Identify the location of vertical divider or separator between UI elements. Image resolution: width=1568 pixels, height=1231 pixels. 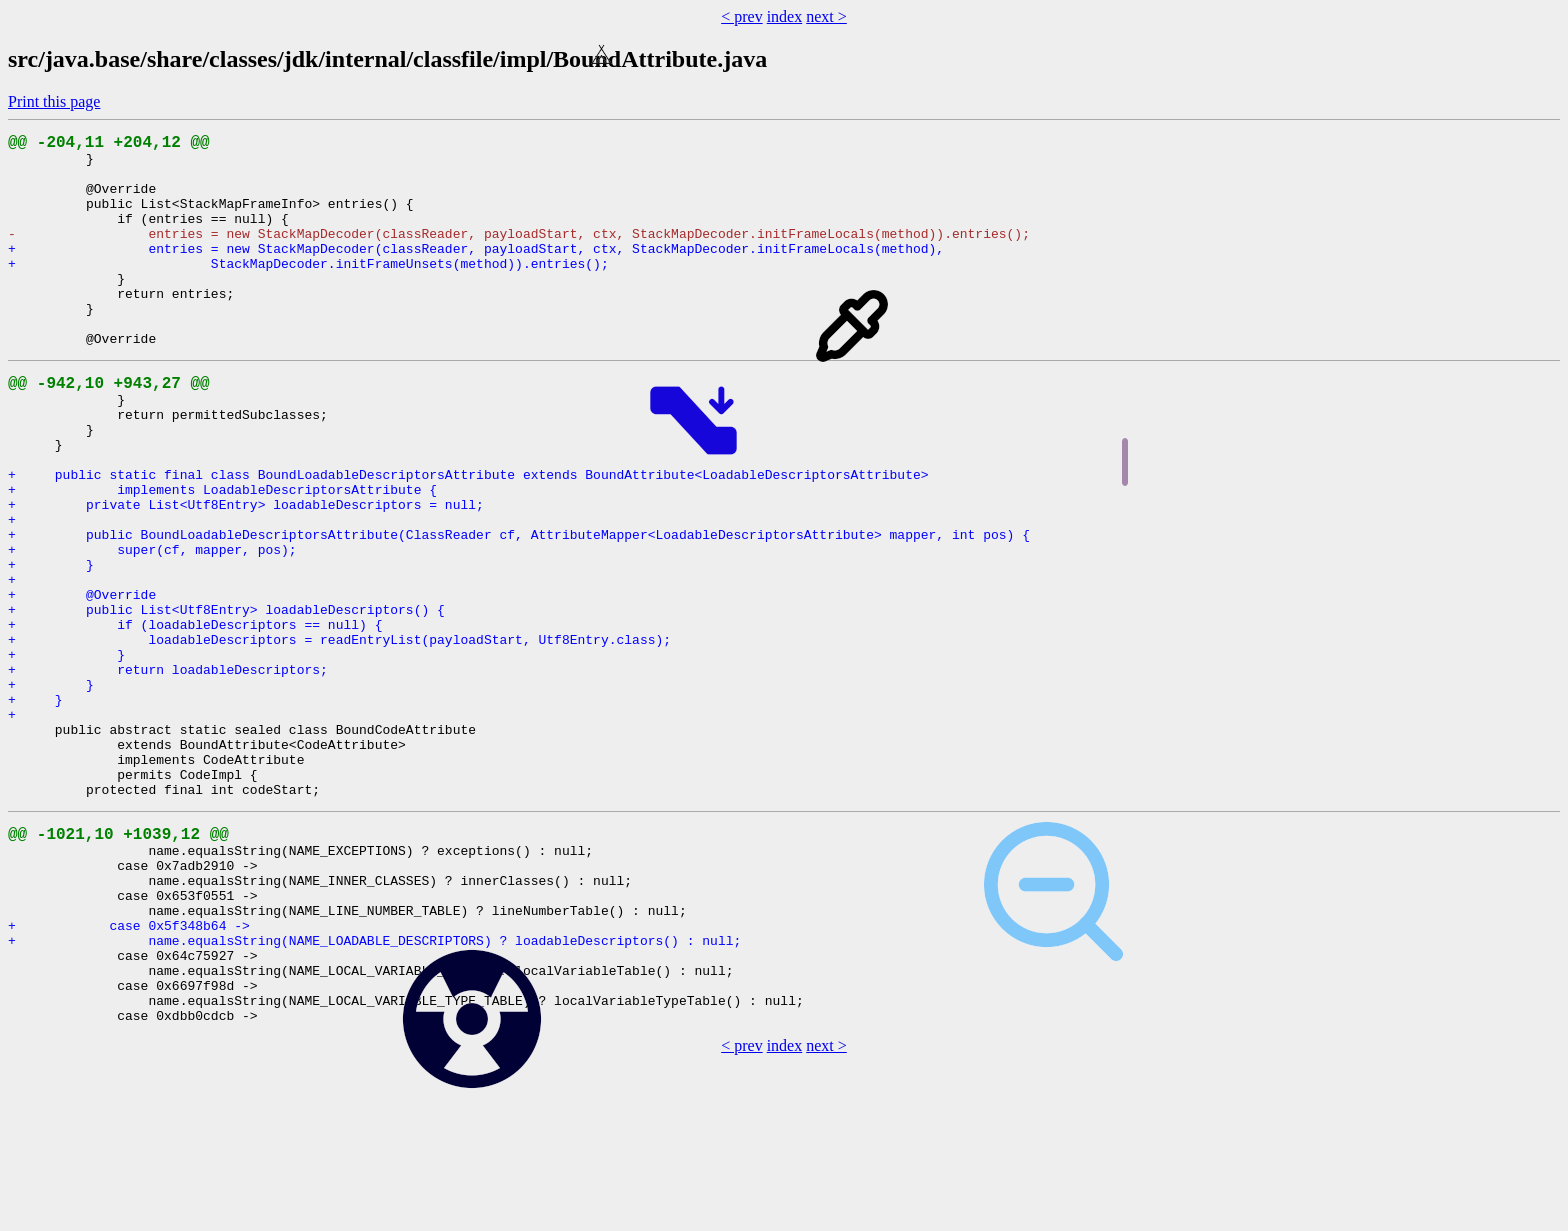
(1125, 462).